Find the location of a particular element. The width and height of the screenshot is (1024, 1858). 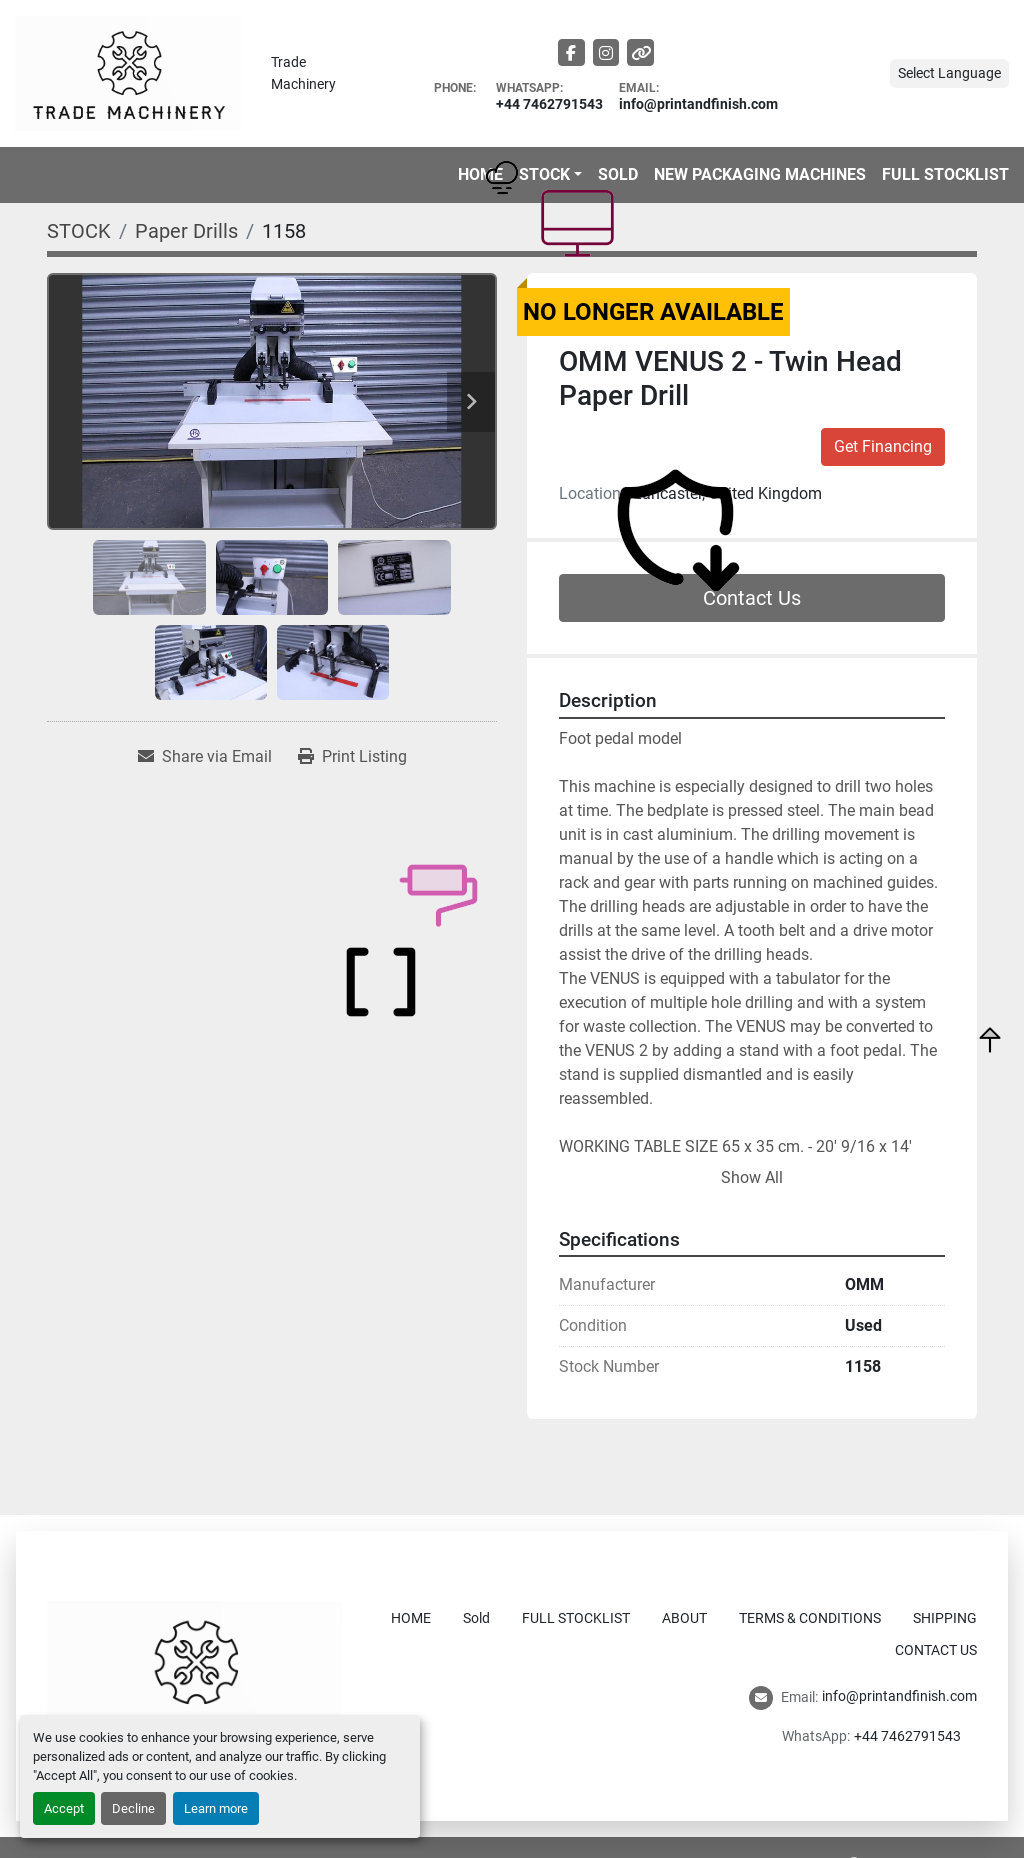

security level decreased is located at coordinates (675, 527).